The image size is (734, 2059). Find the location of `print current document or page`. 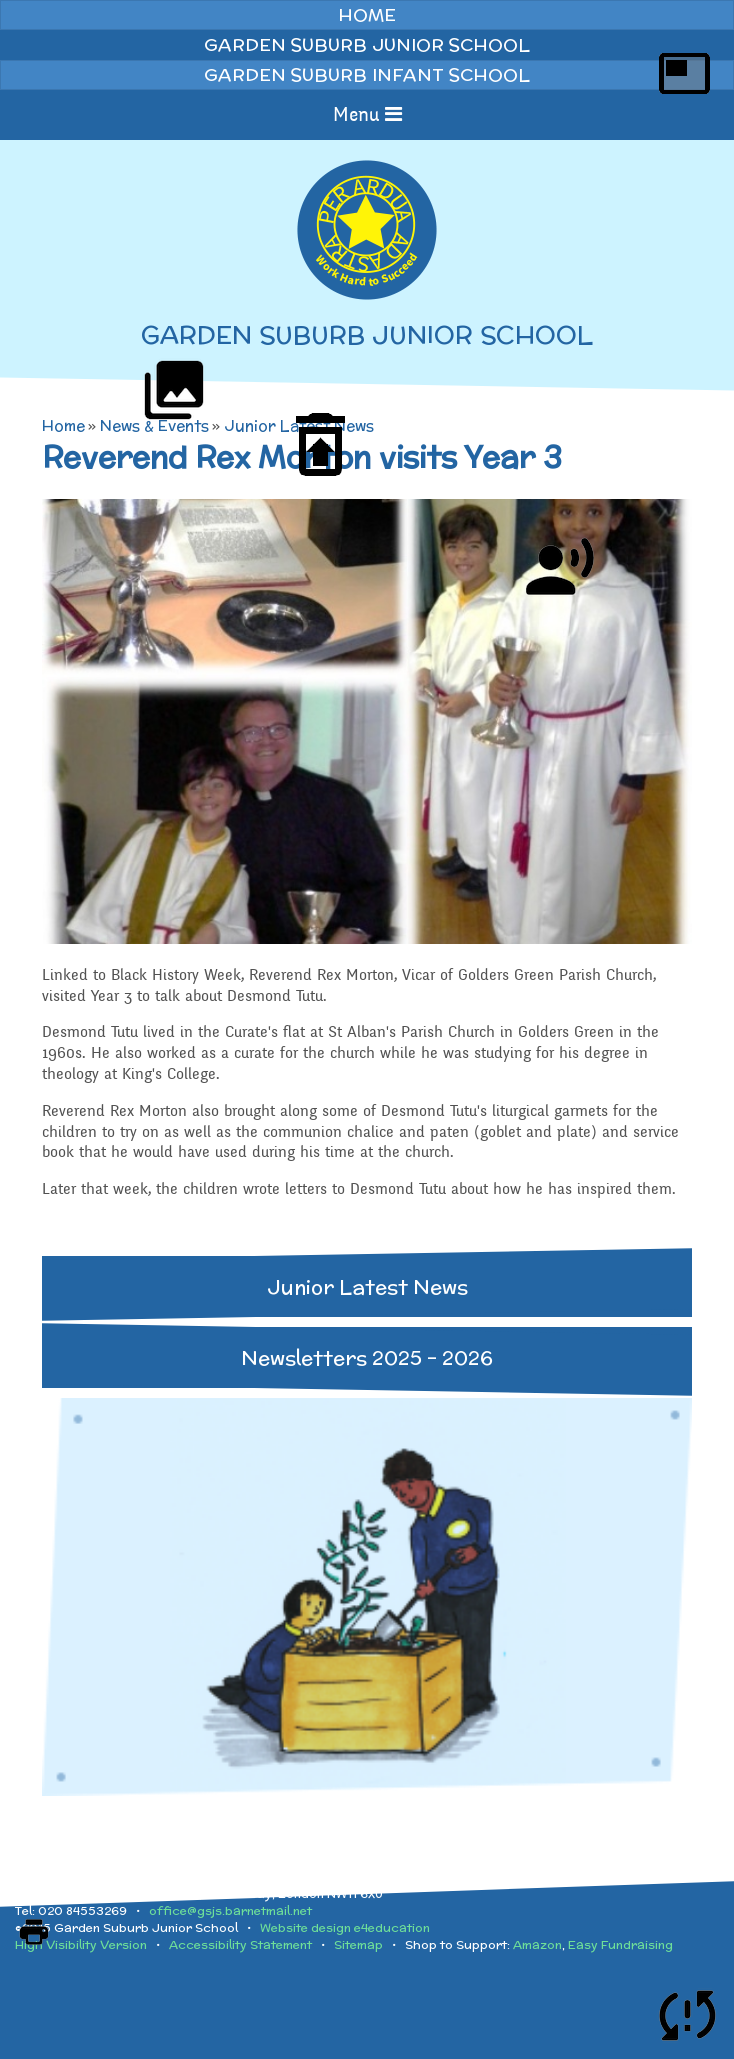

print current document or page is located at coordinates (34, 1932).